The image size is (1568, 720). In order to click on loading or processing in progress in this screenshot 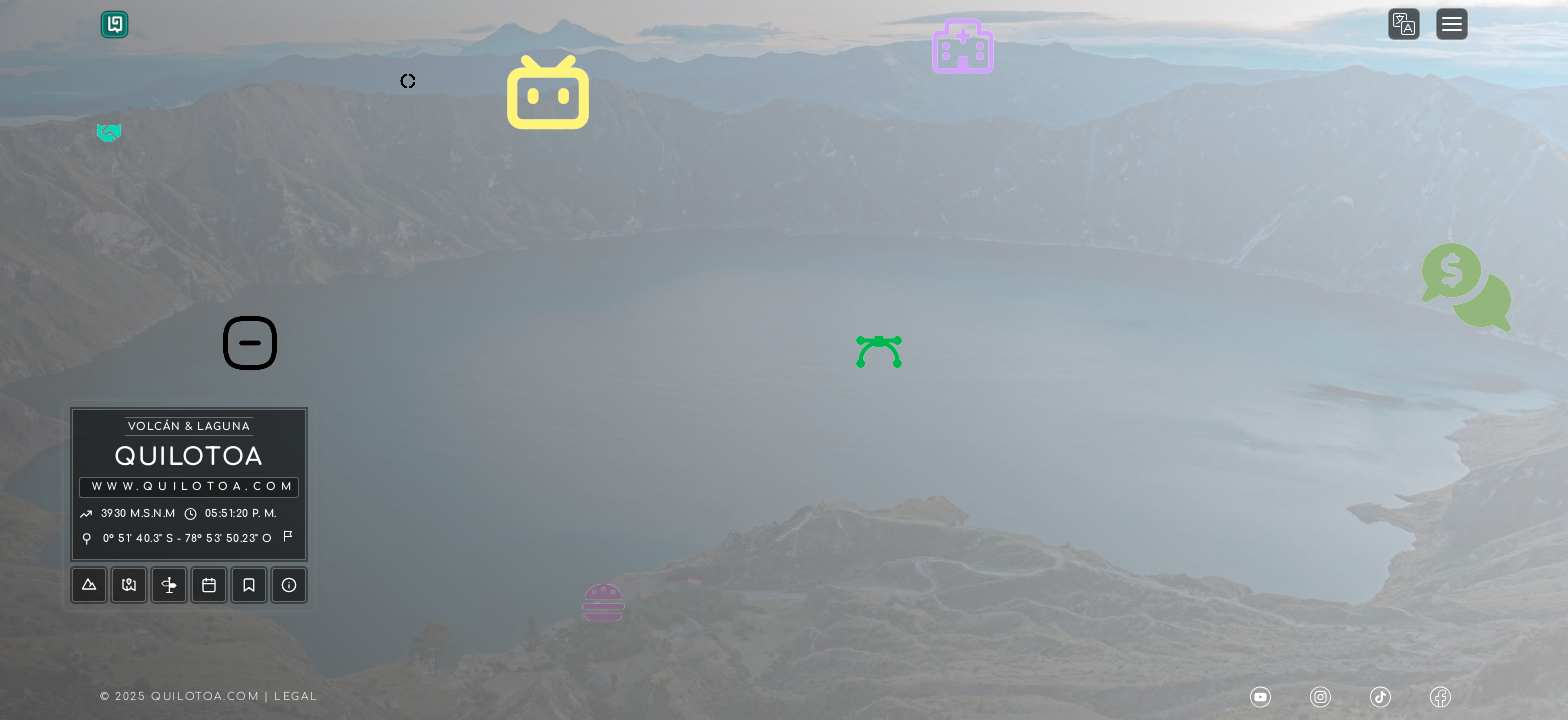, I will do `click(408, 81)`.